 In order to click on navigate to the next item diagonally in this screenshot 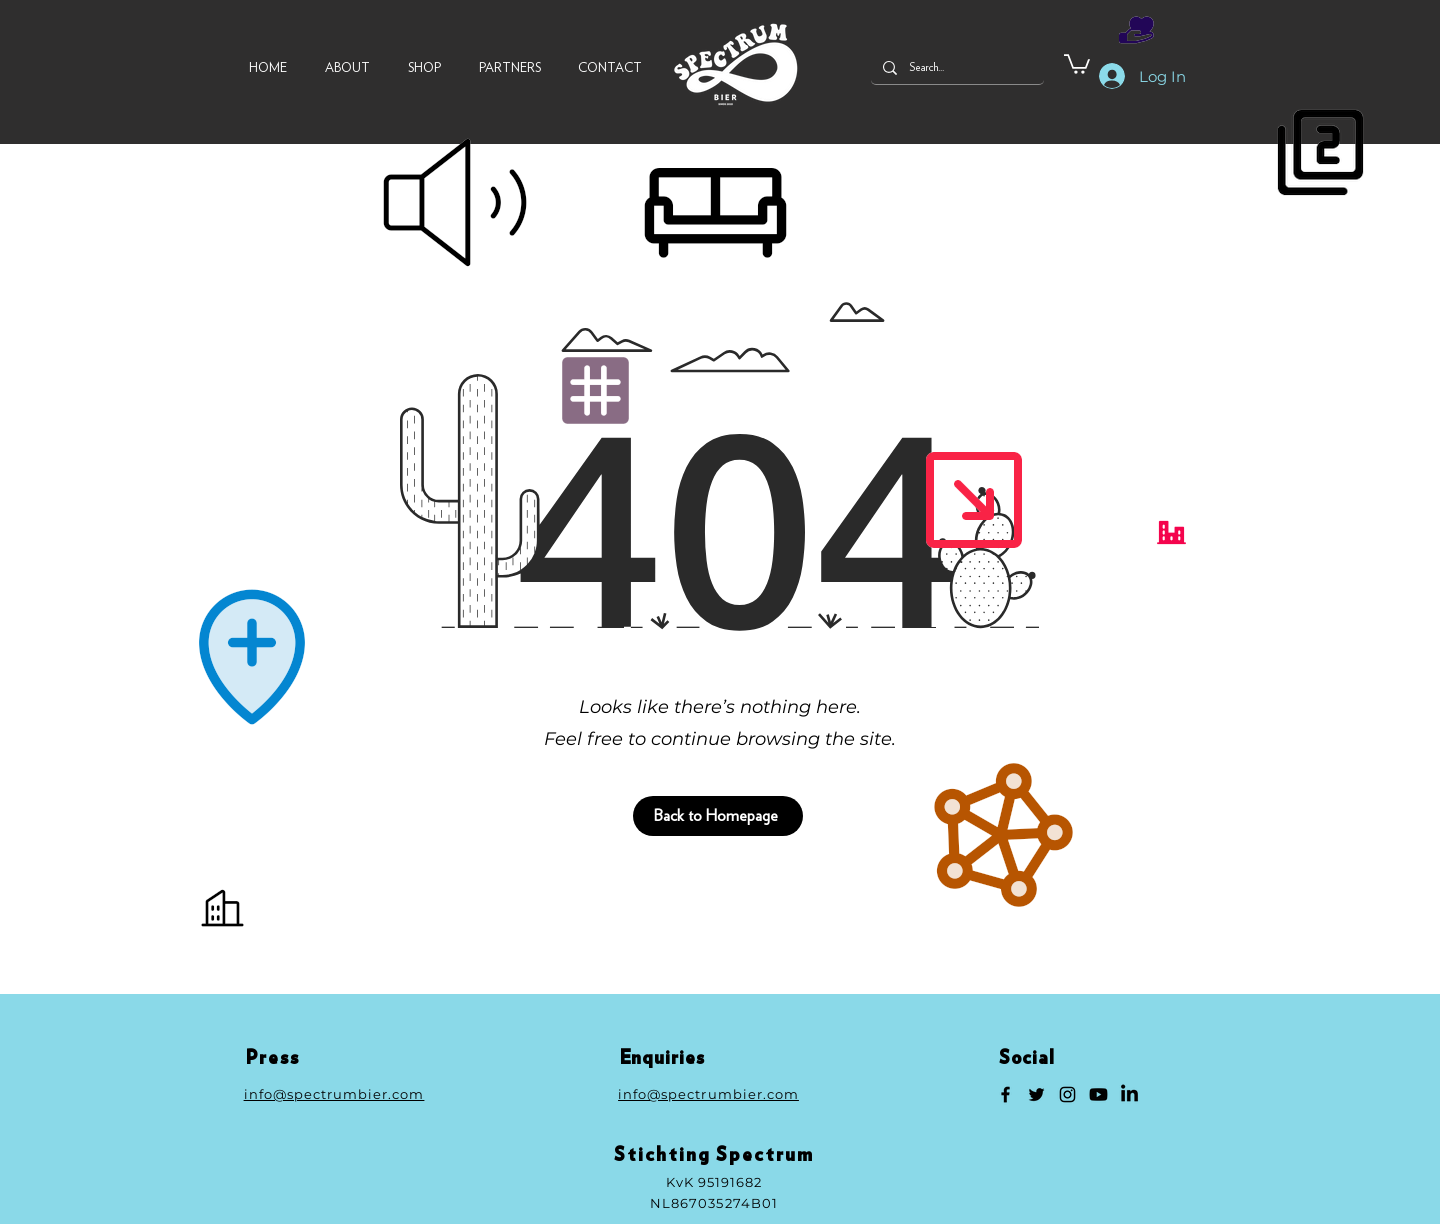, I will do `click(974, 500)`.